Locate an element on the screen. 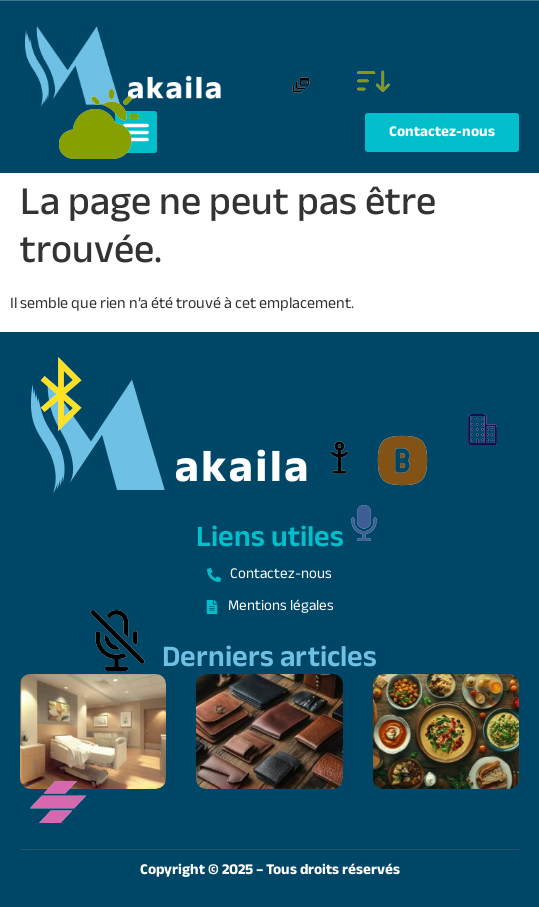 This screenshot has height=907, width=539. stencil framework logo is located at coordinates (58, 802).